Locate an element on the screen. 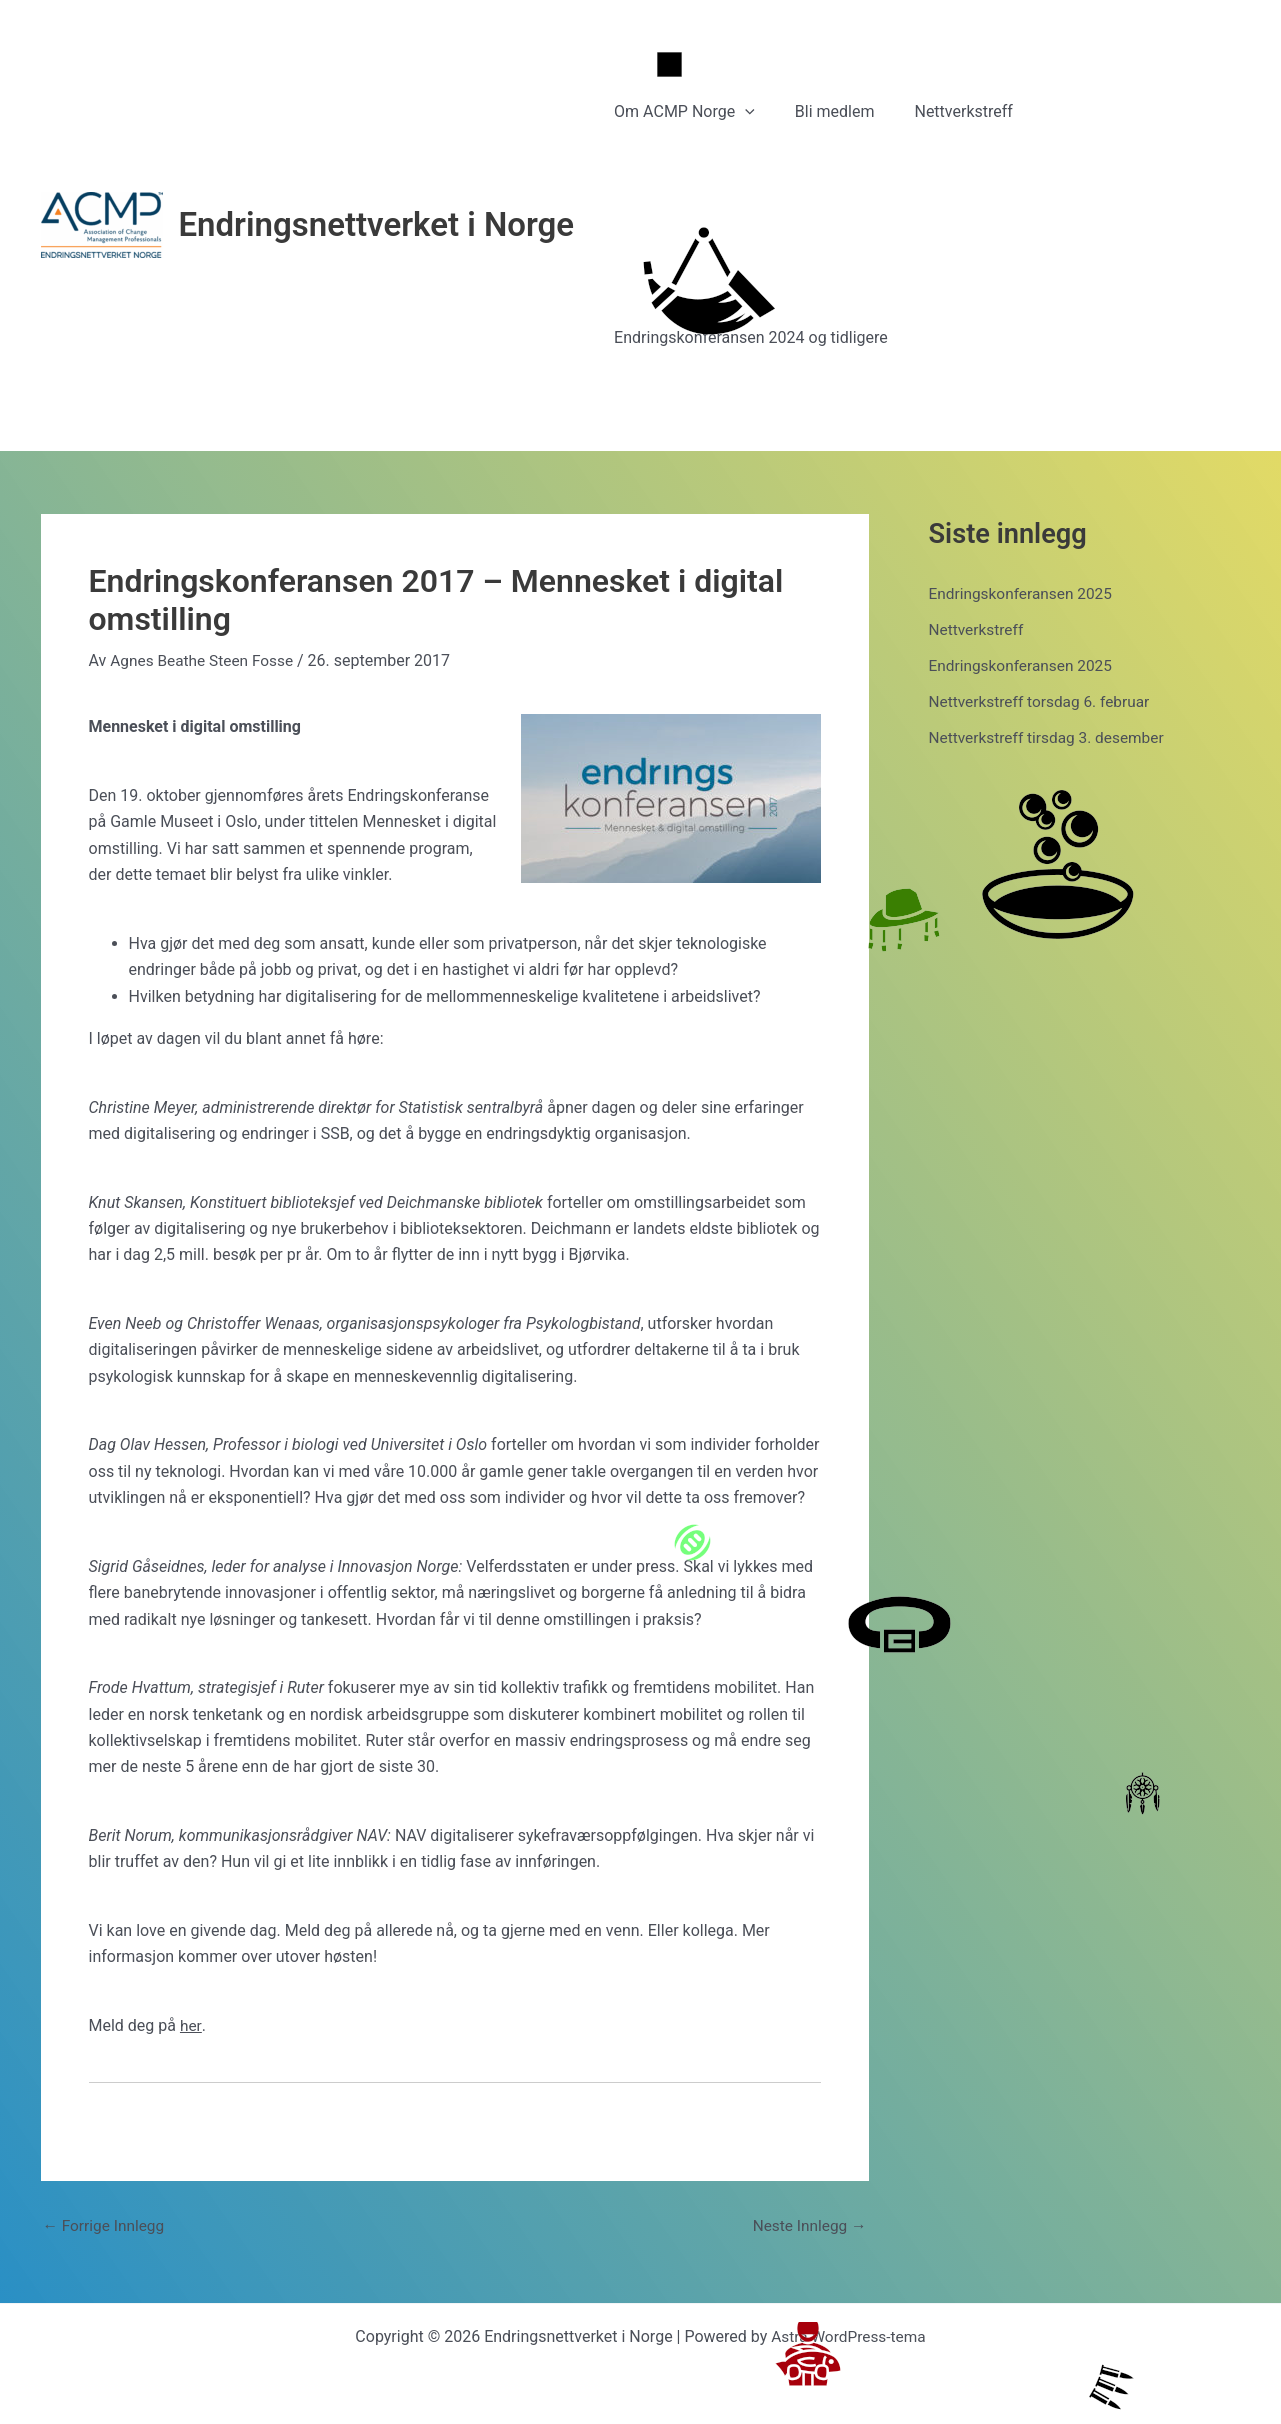 This screenshot has width=1281, height=2424. equip or use hunting horn instrument is located at coordinates (708, 287).